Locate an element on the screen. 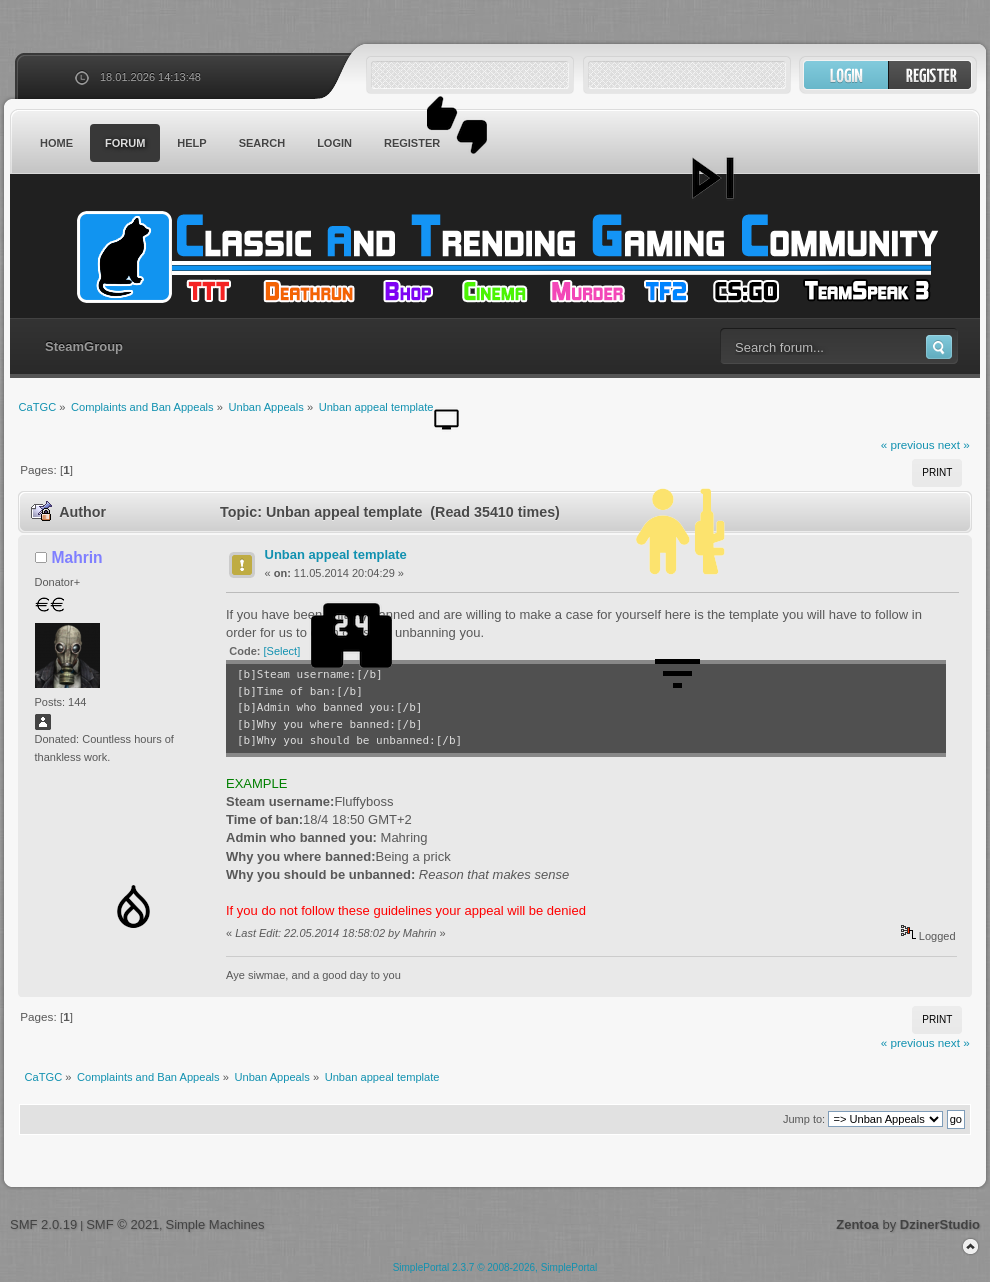 The width and height of the screenshot is (990, 1282). skip to the next track or media item is located at coordinates (713, 178).